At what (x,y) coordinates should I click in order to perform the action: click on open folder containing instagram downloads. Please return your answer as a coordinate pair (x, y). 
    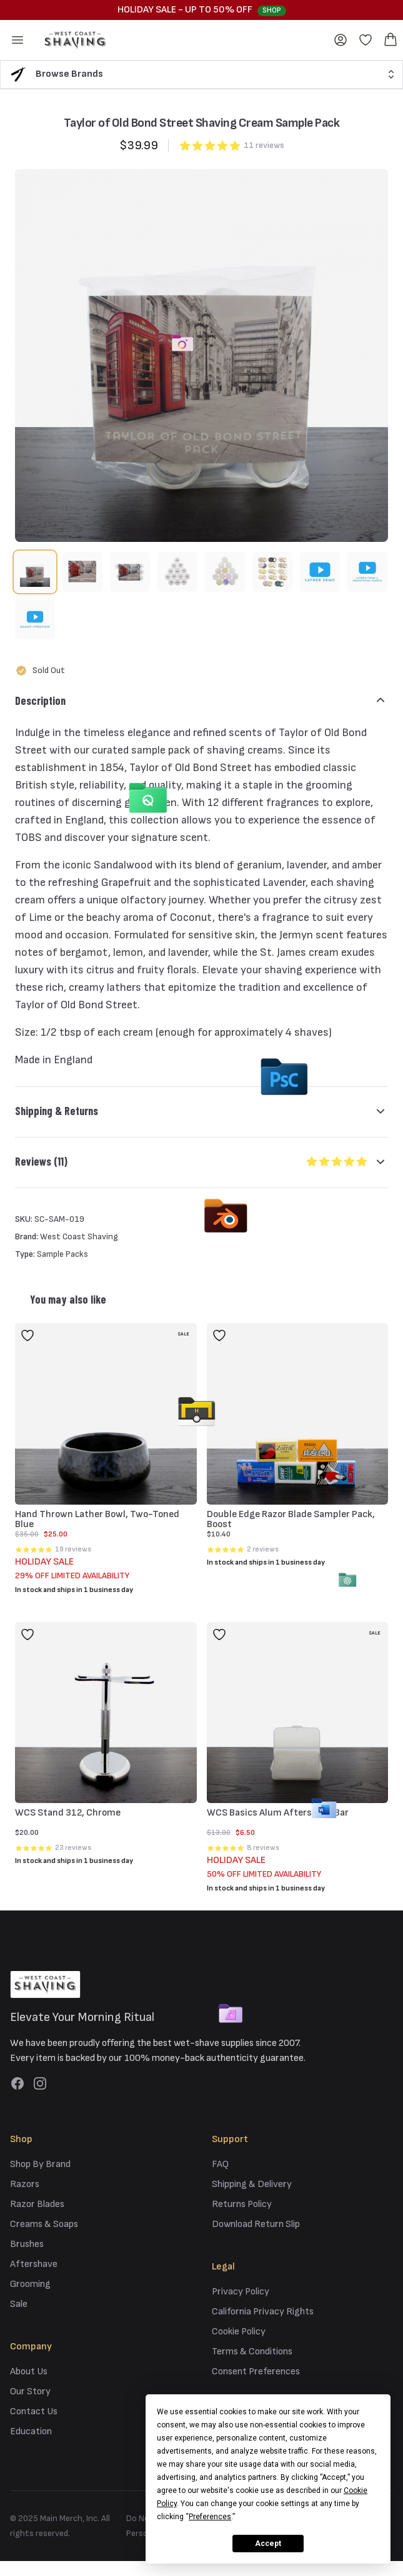
    Looking at the image, I should click on (182, 343).